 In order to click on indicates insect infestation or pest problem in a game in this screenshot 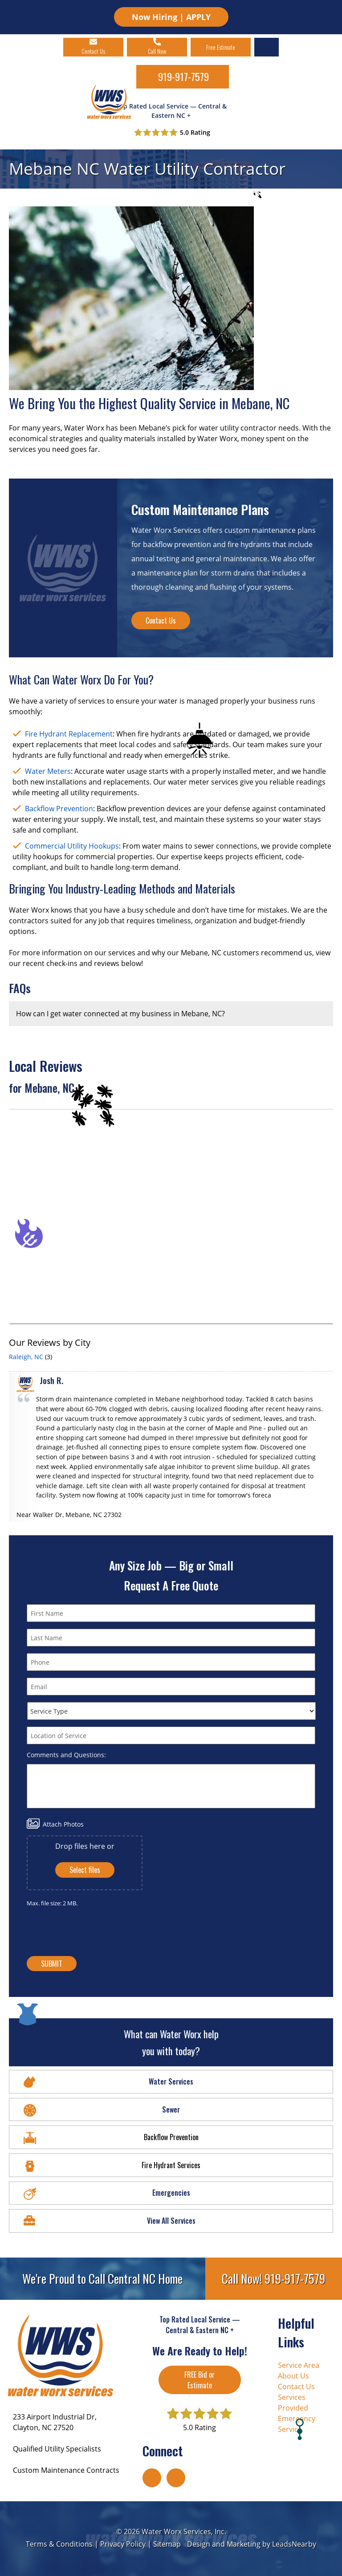, I will do `click(93, 1105)`.